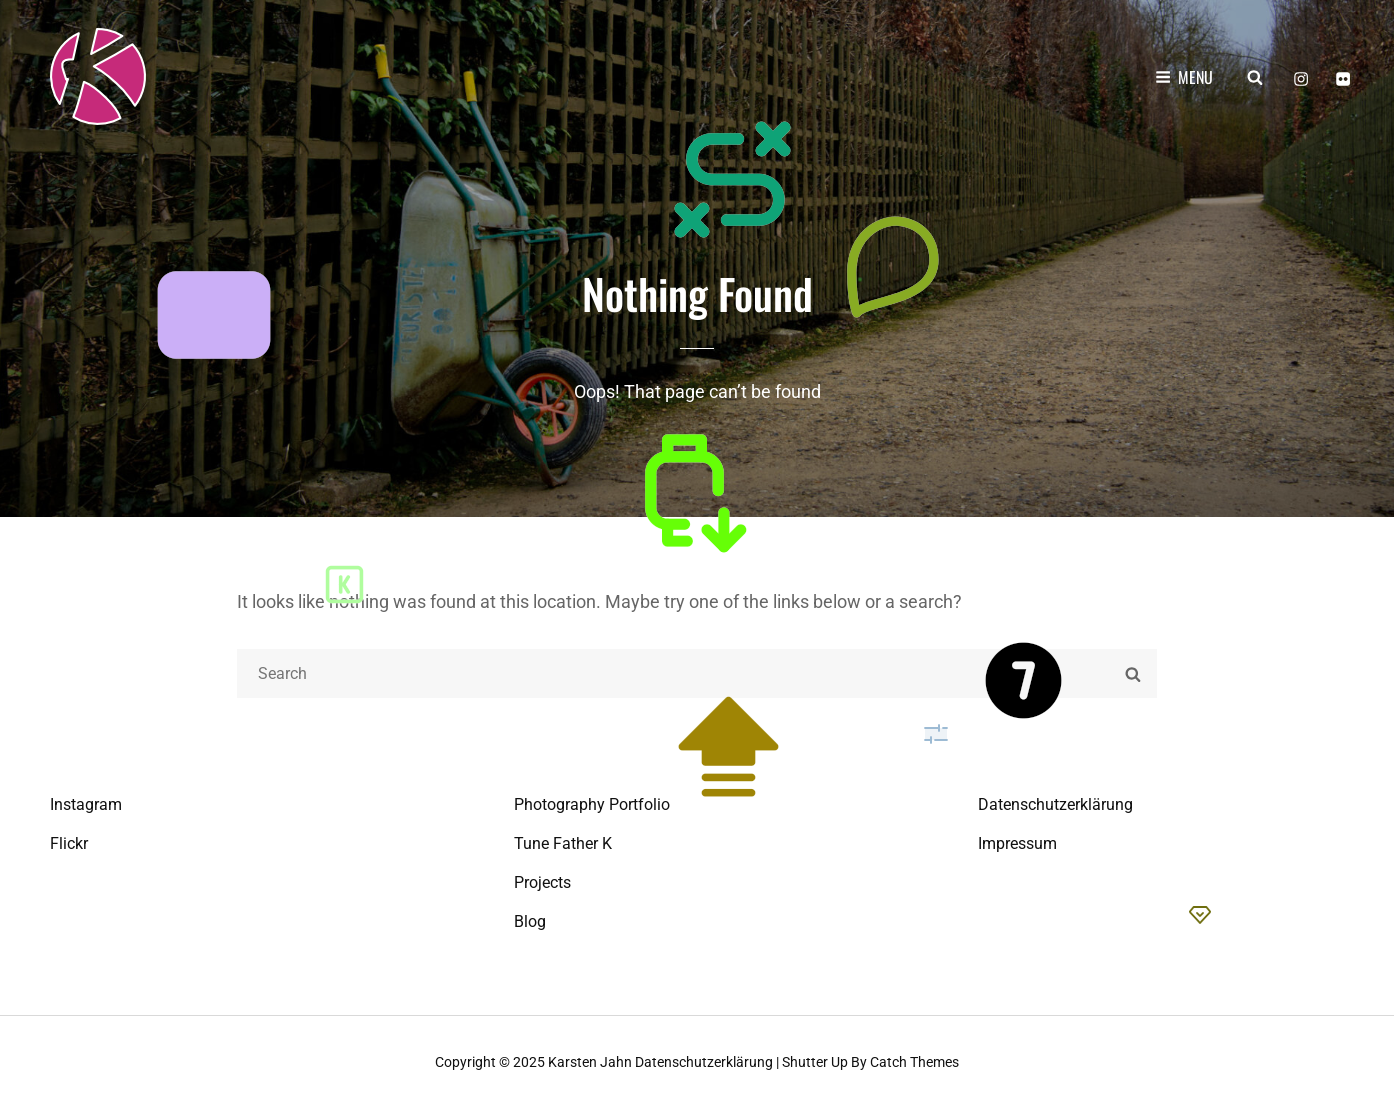 The height and width of the screenshot is (1109, 1394). I want to click on open my oppo account or services, so click(1200, 914).